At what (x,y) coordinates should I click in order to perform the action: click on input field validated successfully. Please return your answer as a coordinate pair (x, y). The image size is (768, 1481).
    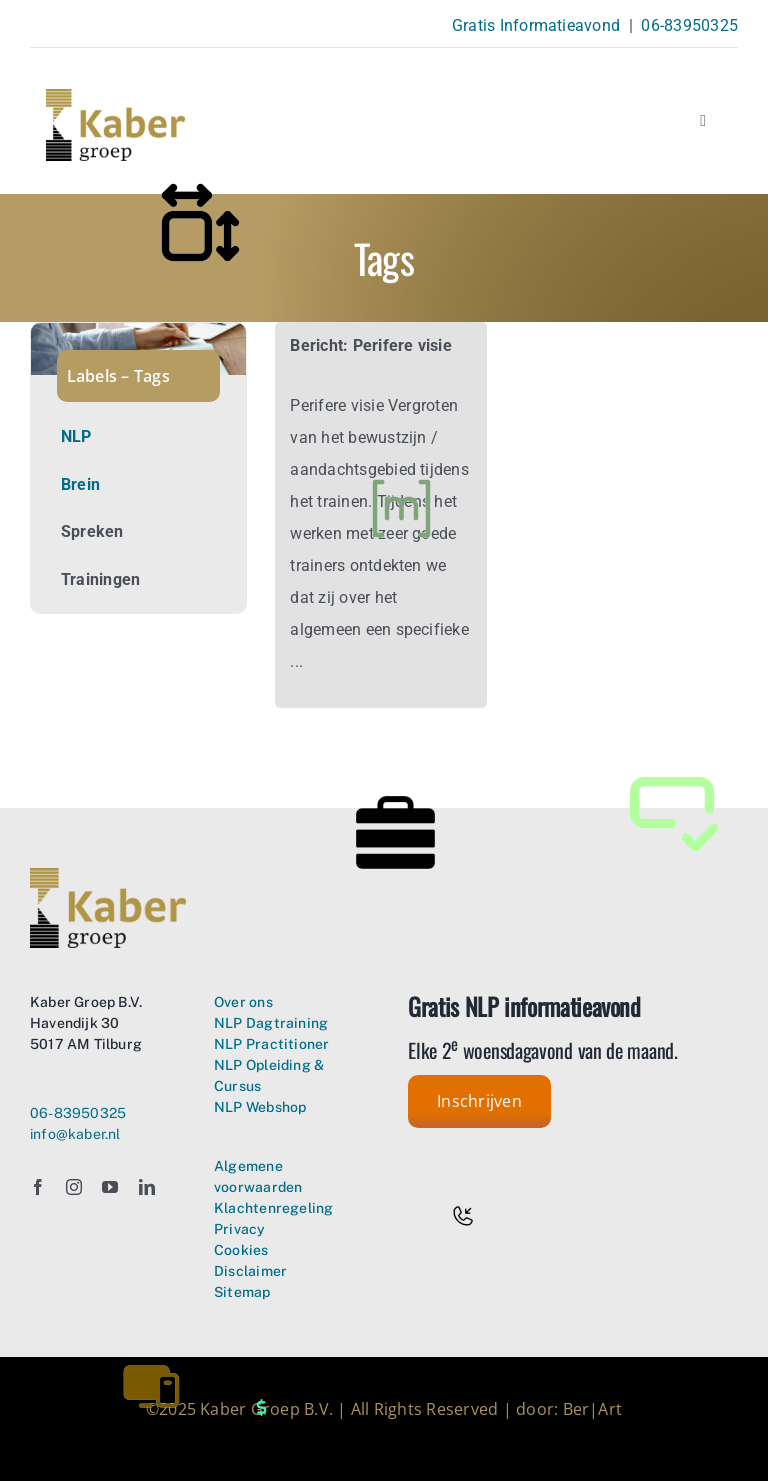
    Looking at the image, I should click on (672, 805).